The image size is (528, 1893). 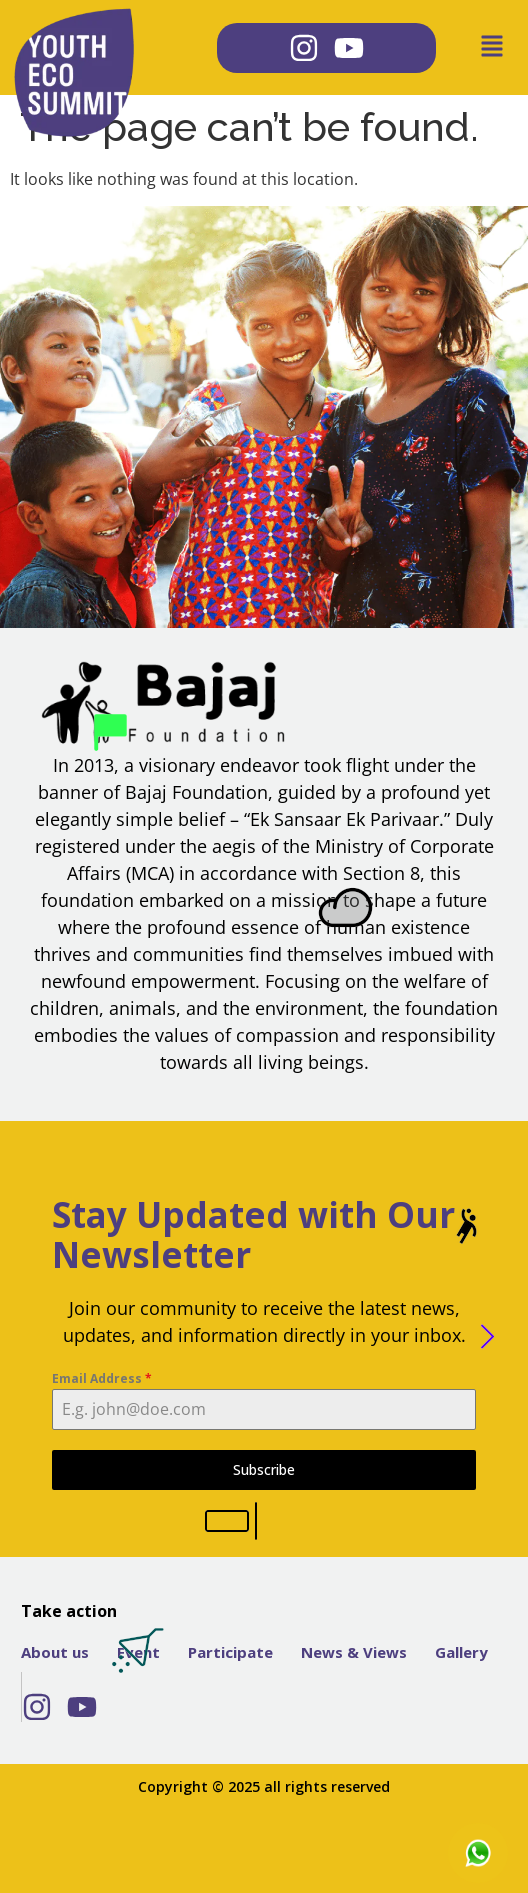 I want to click on navigate to the next item or page, so click(x=486, y=1336).